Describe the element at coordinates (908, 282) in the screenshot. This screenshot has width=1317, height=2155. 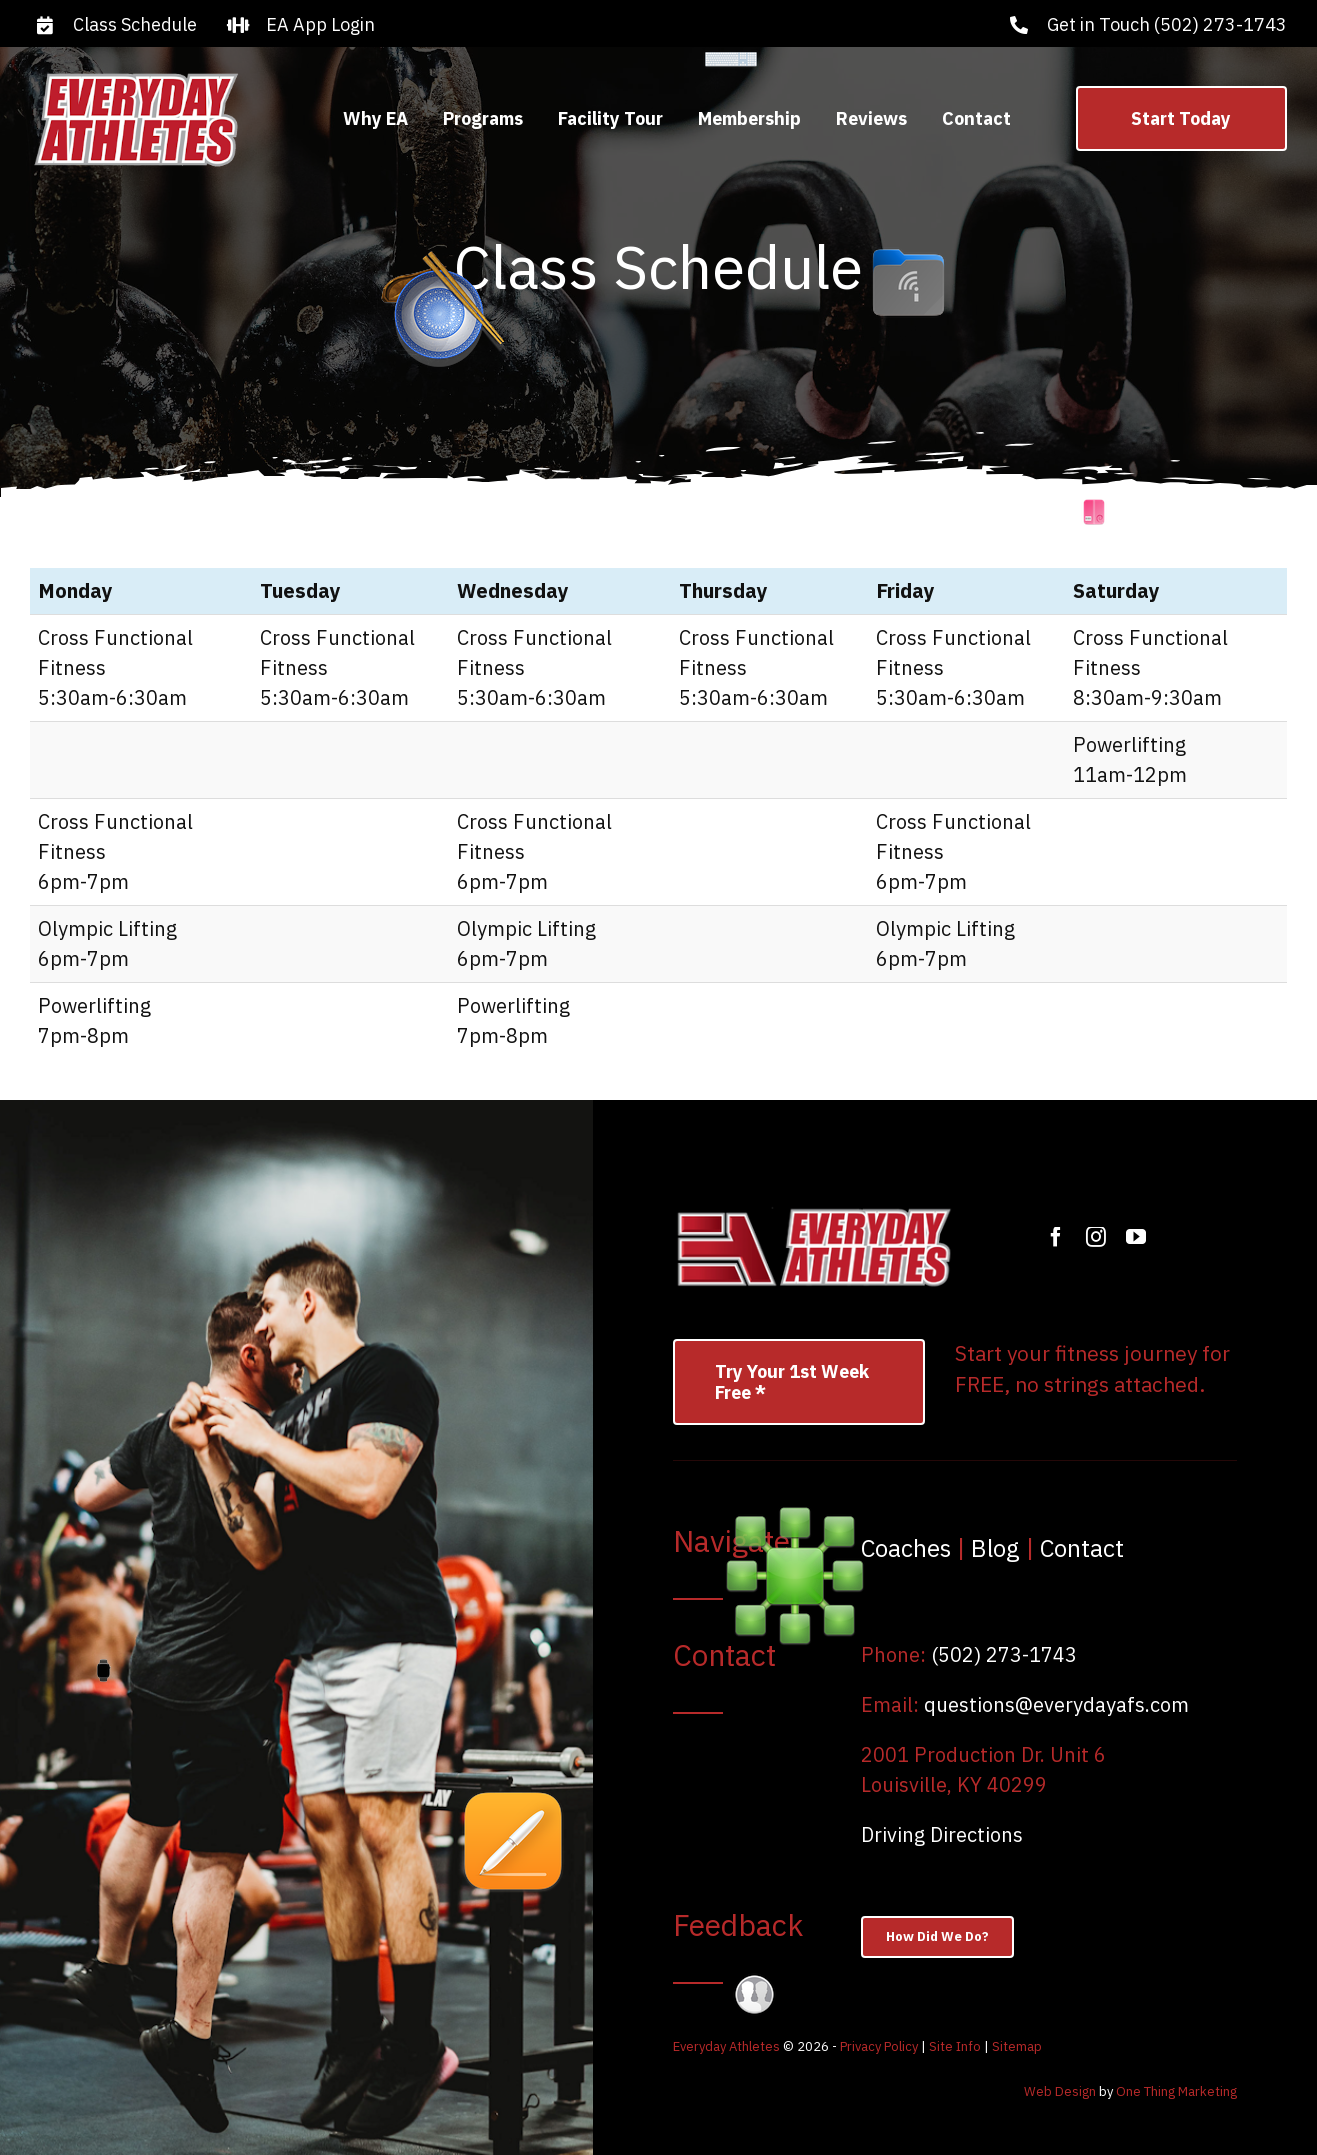
I see `open insync cloud sync folder` at that location.